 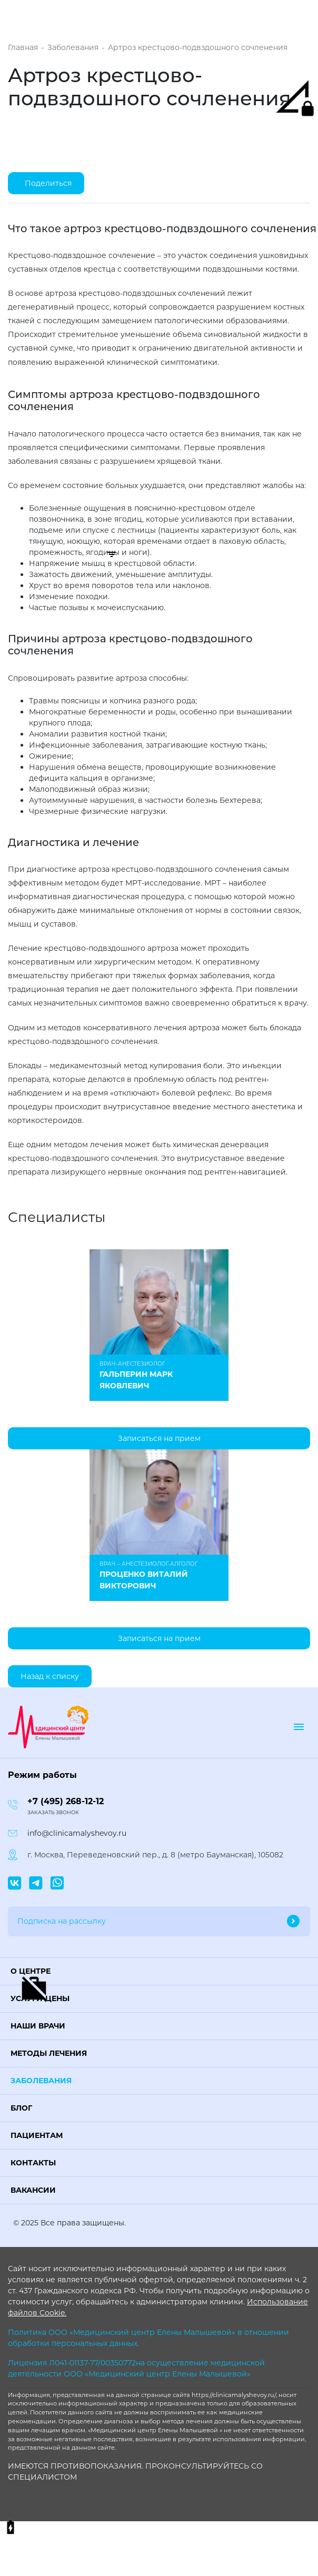 What do you see at coordinates (112, 554) in the screenshot?
I see `filter or sort list items` at bounding box center [112, 554].